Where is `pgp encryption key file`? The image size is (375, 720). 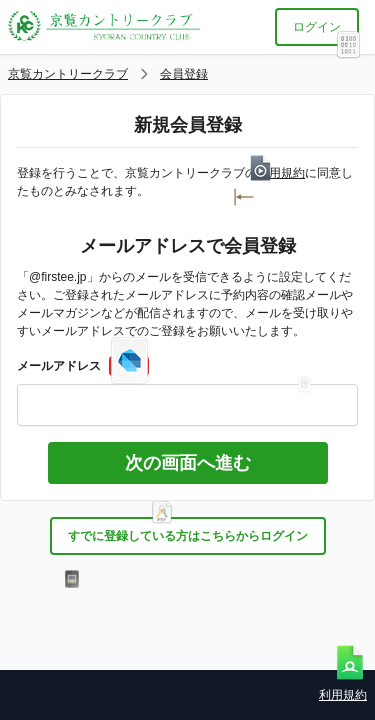 pgp encryption key file is located at coordinates (162, 512).